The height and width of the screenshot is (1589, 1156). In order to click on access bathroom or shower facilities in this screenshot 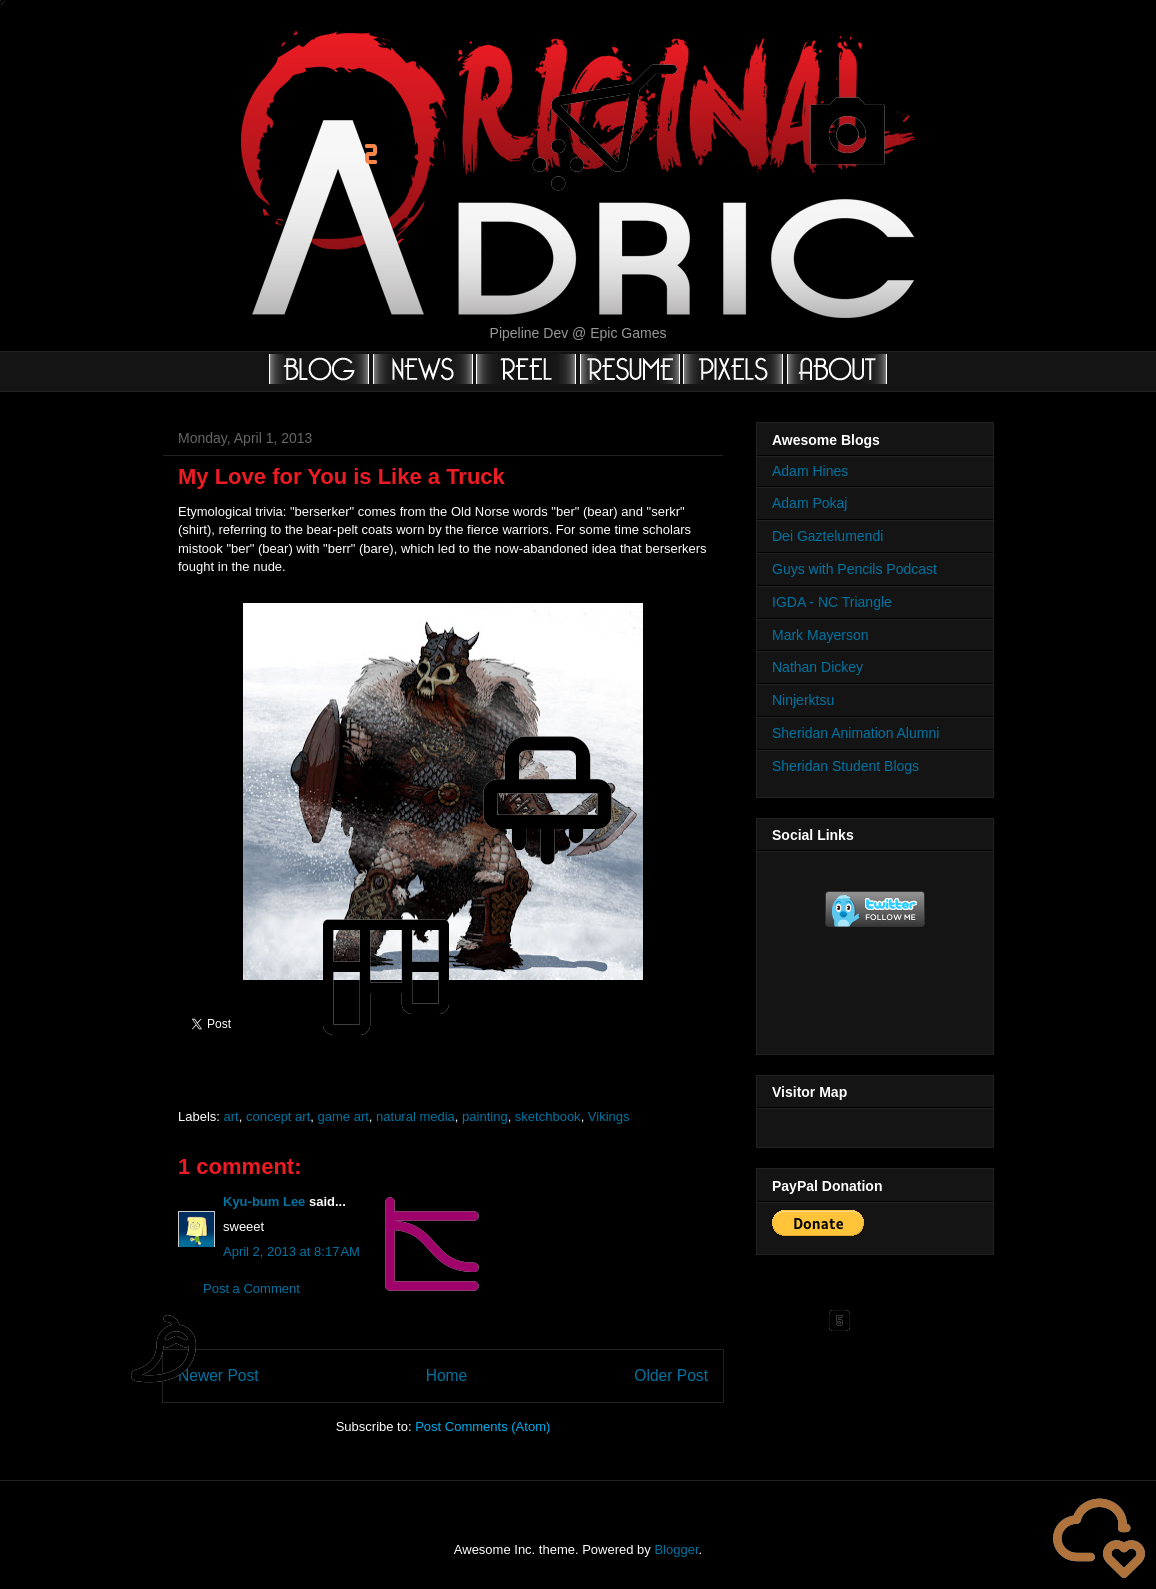, I will do `click(602, 120)`.